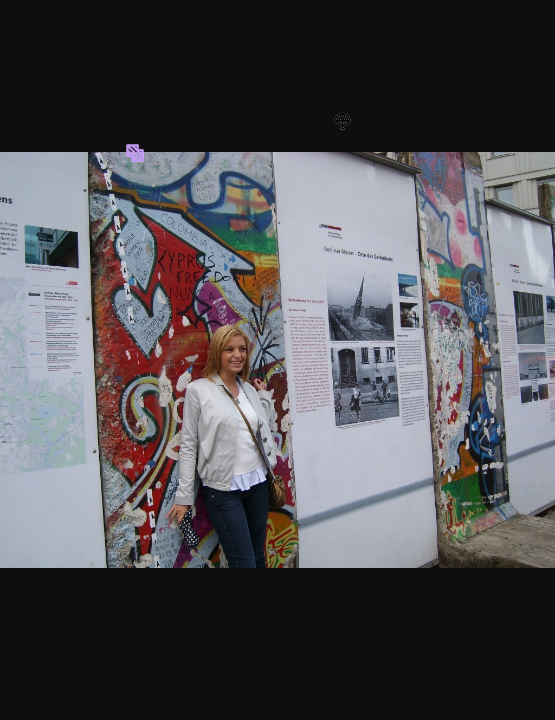 The width and height of the screenshot is (555, 720). Describe the element at coordinates (135, 153) in the screenshot. I see `unite or merge two shapes` at that location.